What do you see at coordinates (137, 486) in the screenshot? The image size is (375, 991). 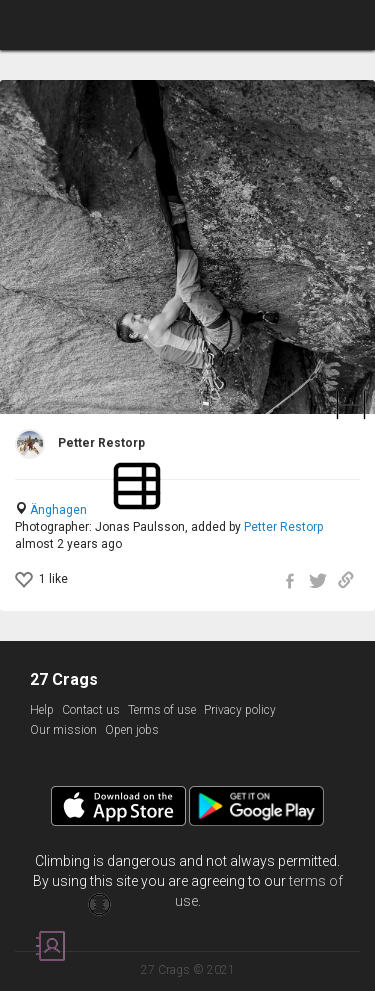 I see `access table settings or configuration options` at bounding box center [137, 486].